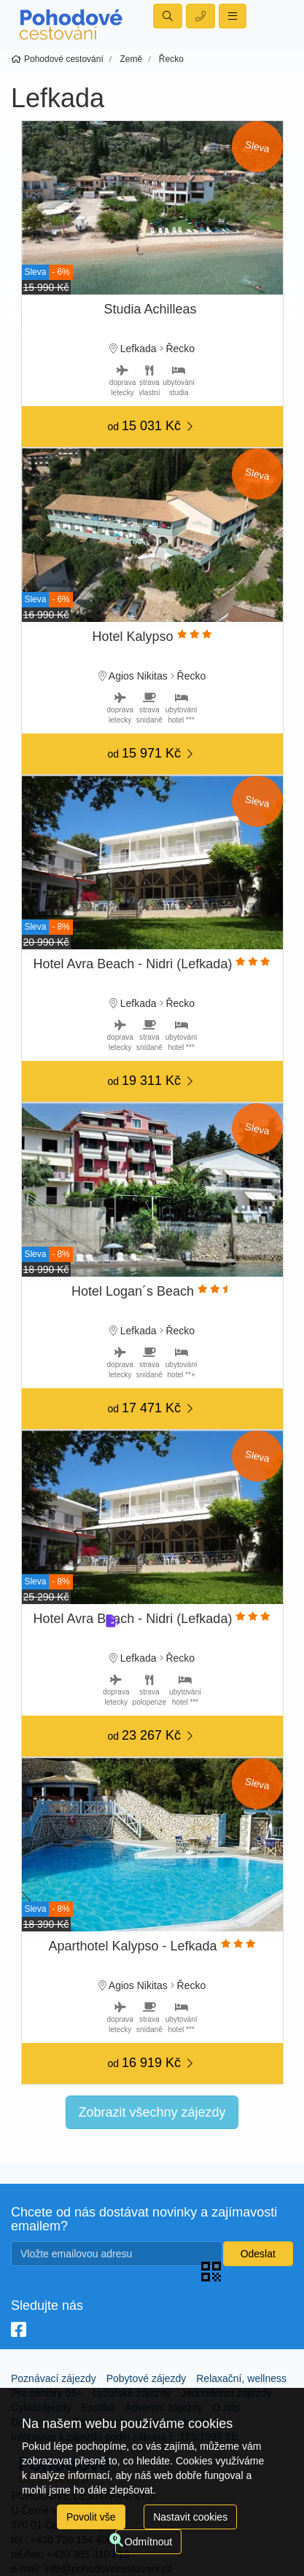  What do you see at coordinates (116, 2540) in the screenshot?
I see `search for a location` at bounding box center [116, 2540].